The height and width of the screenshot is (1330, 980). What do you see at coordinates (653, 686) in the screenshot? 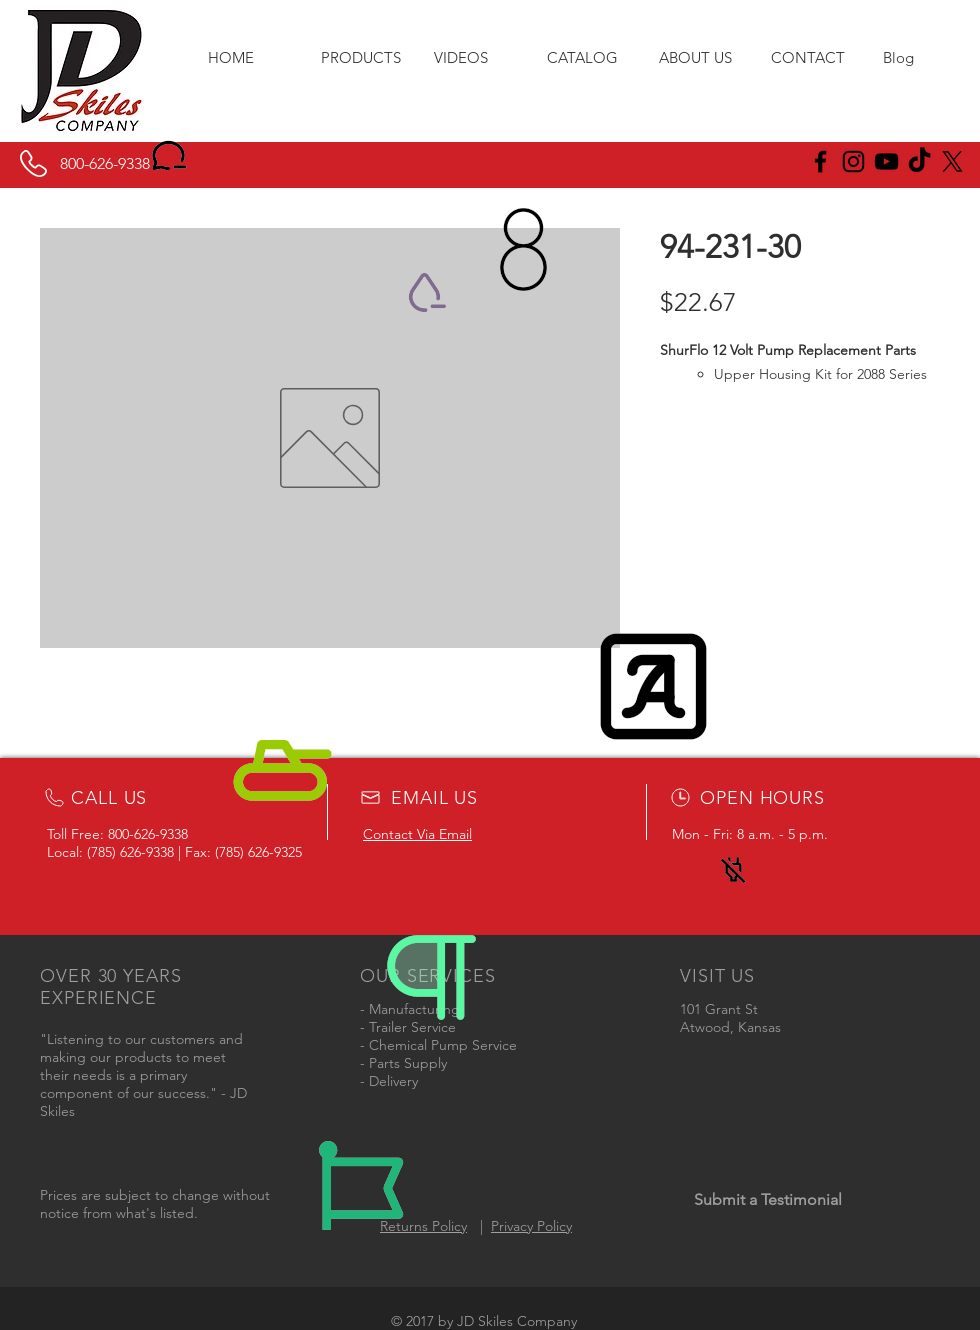
I see `change font or typeface settings` at bounding box center [653, 686].